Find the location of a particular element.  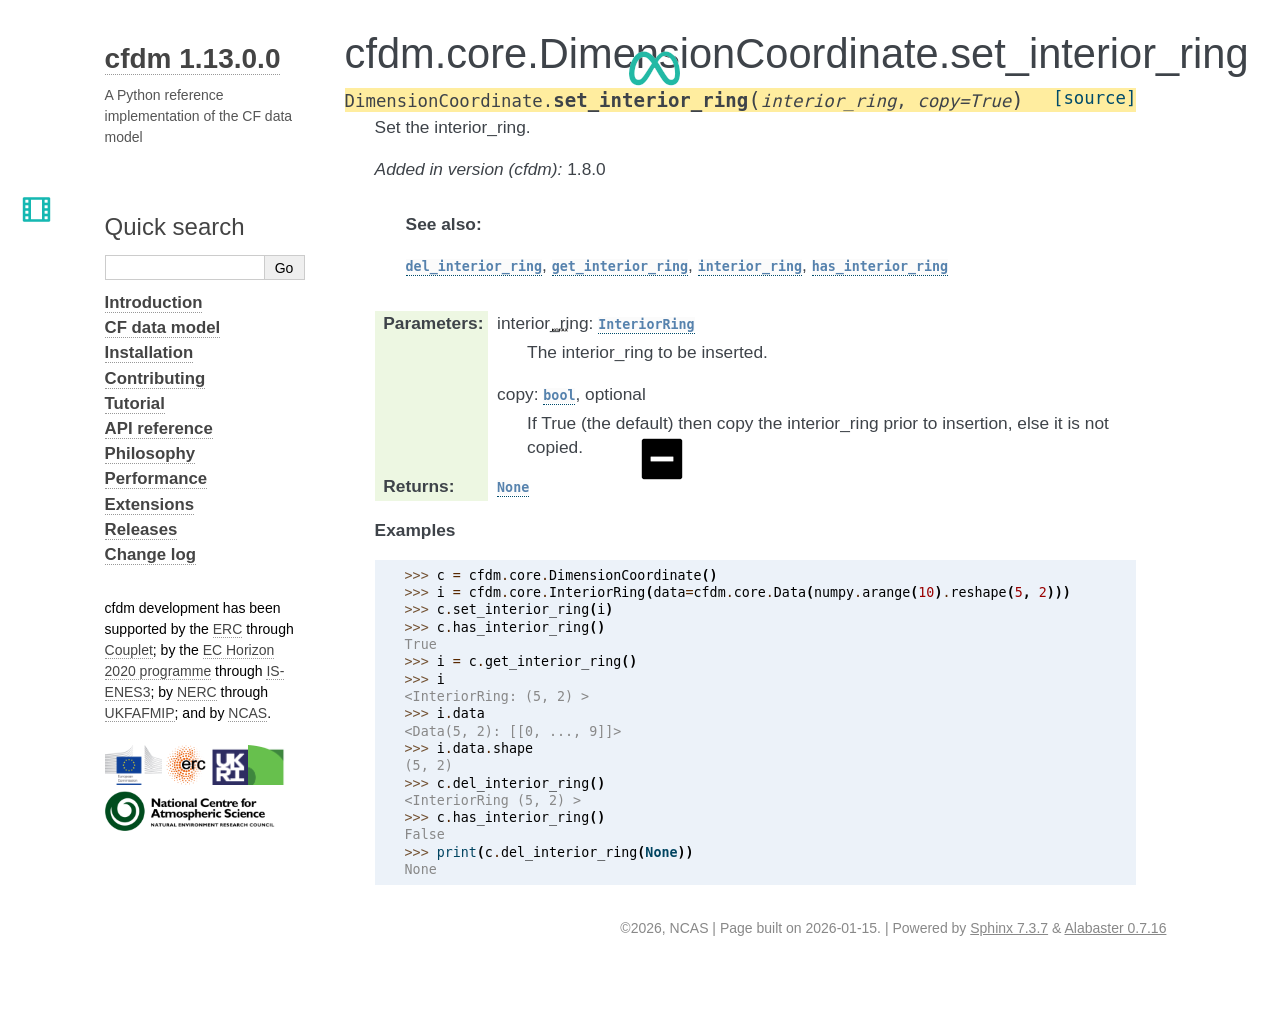

Kofax company logo is located at coordinates (560, 330).